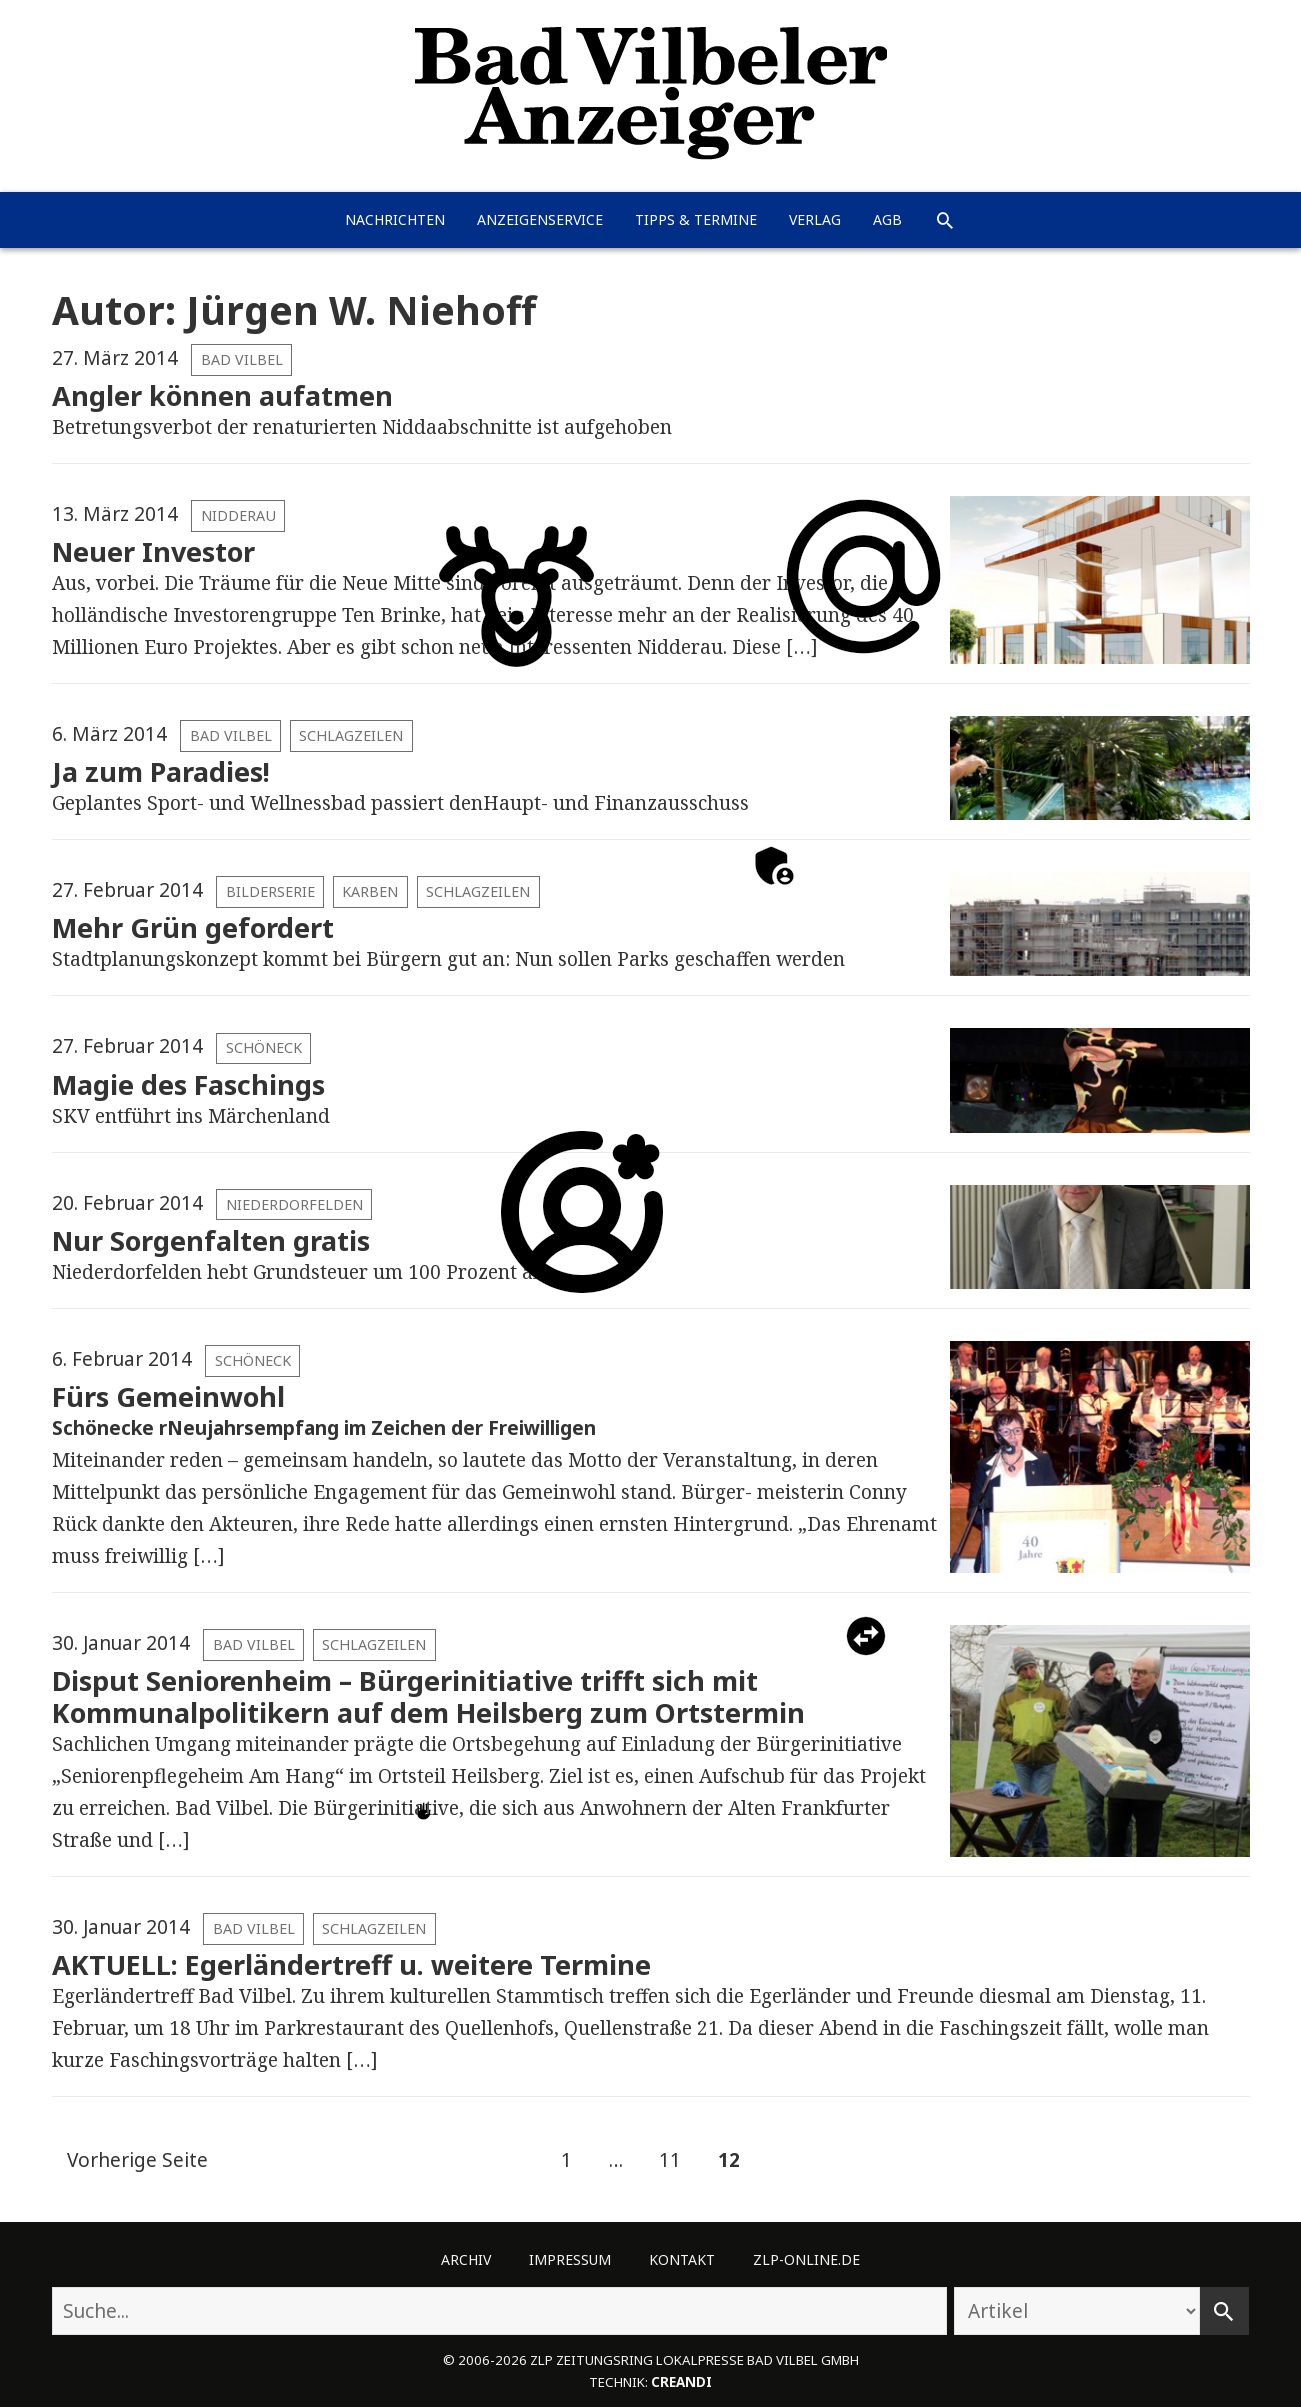  I want to click on stop or pause an action, so click(424, 1811).